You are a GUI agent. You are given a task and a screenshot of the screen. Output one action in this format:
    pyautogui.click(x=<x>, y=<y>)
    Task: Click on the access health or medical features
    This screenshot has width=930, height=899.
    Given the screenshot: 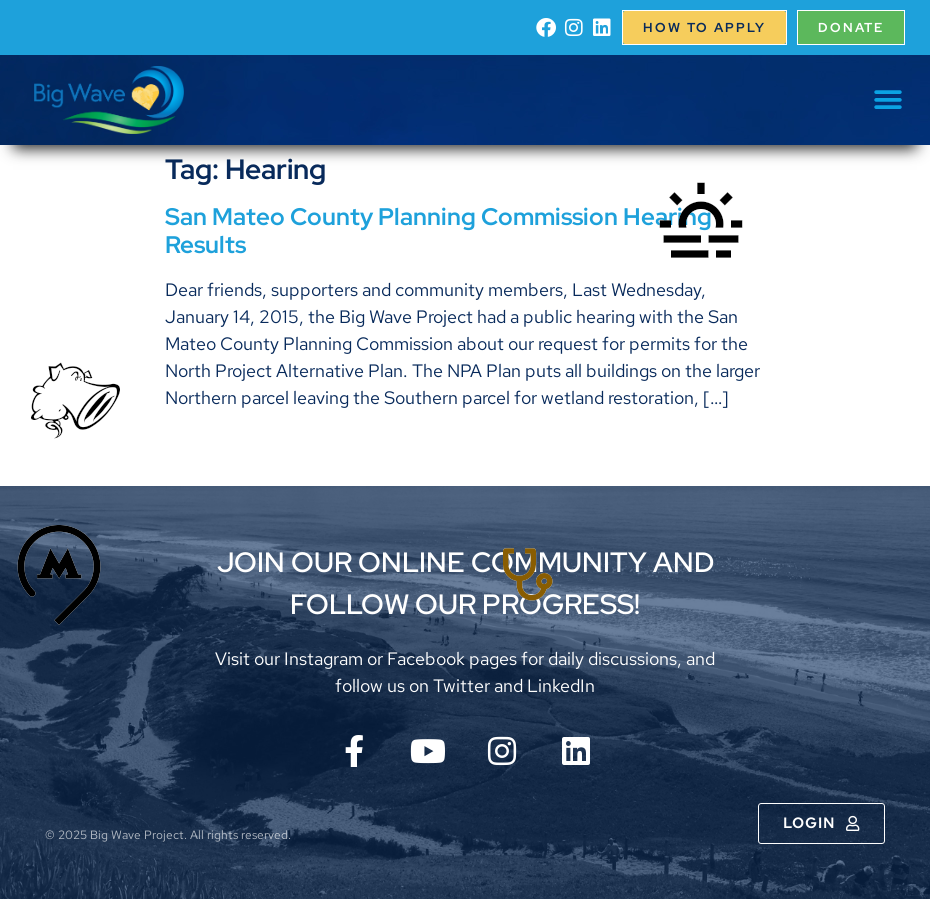 What is the action you would take?
    pyautogui.click(x=525, y=573)
    